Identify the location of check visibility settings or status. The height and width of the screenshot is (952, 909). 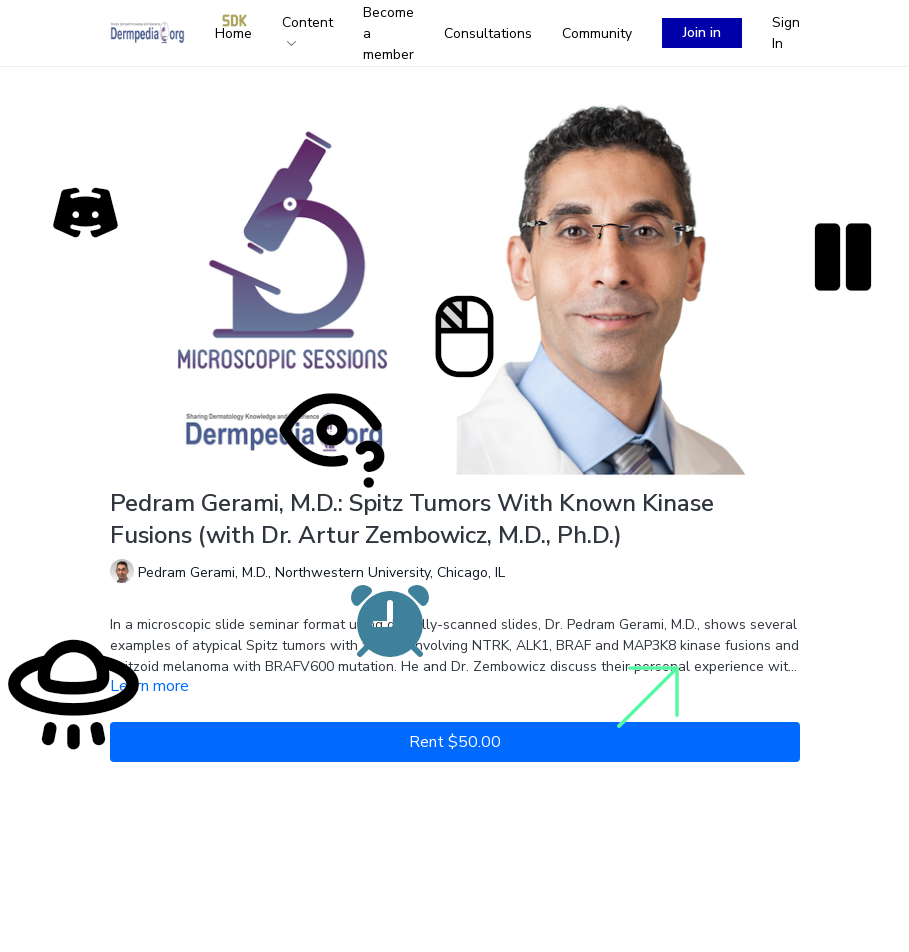
(332, 430).